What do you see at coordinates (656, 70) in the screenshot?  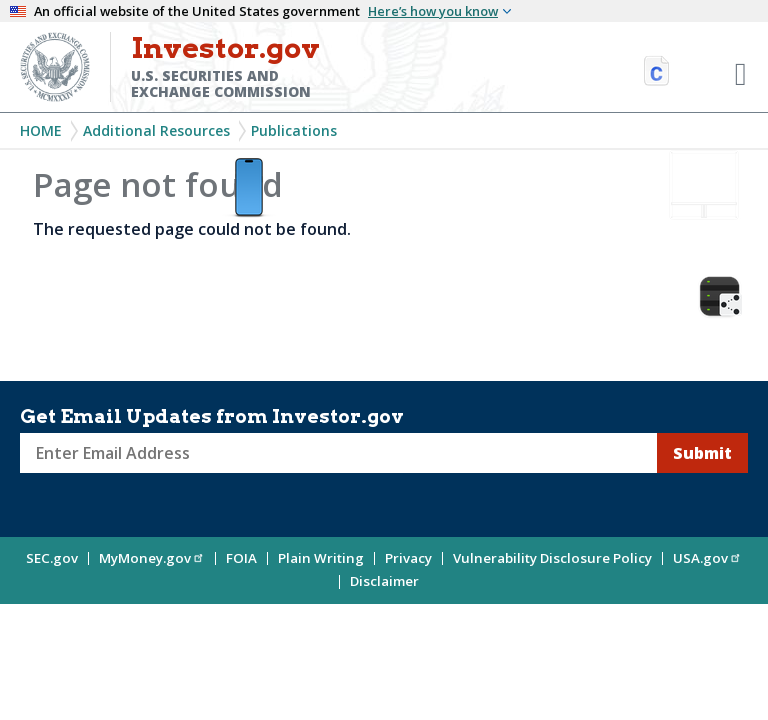 I see `a C programming language source file` at bounding box center [656, 70].